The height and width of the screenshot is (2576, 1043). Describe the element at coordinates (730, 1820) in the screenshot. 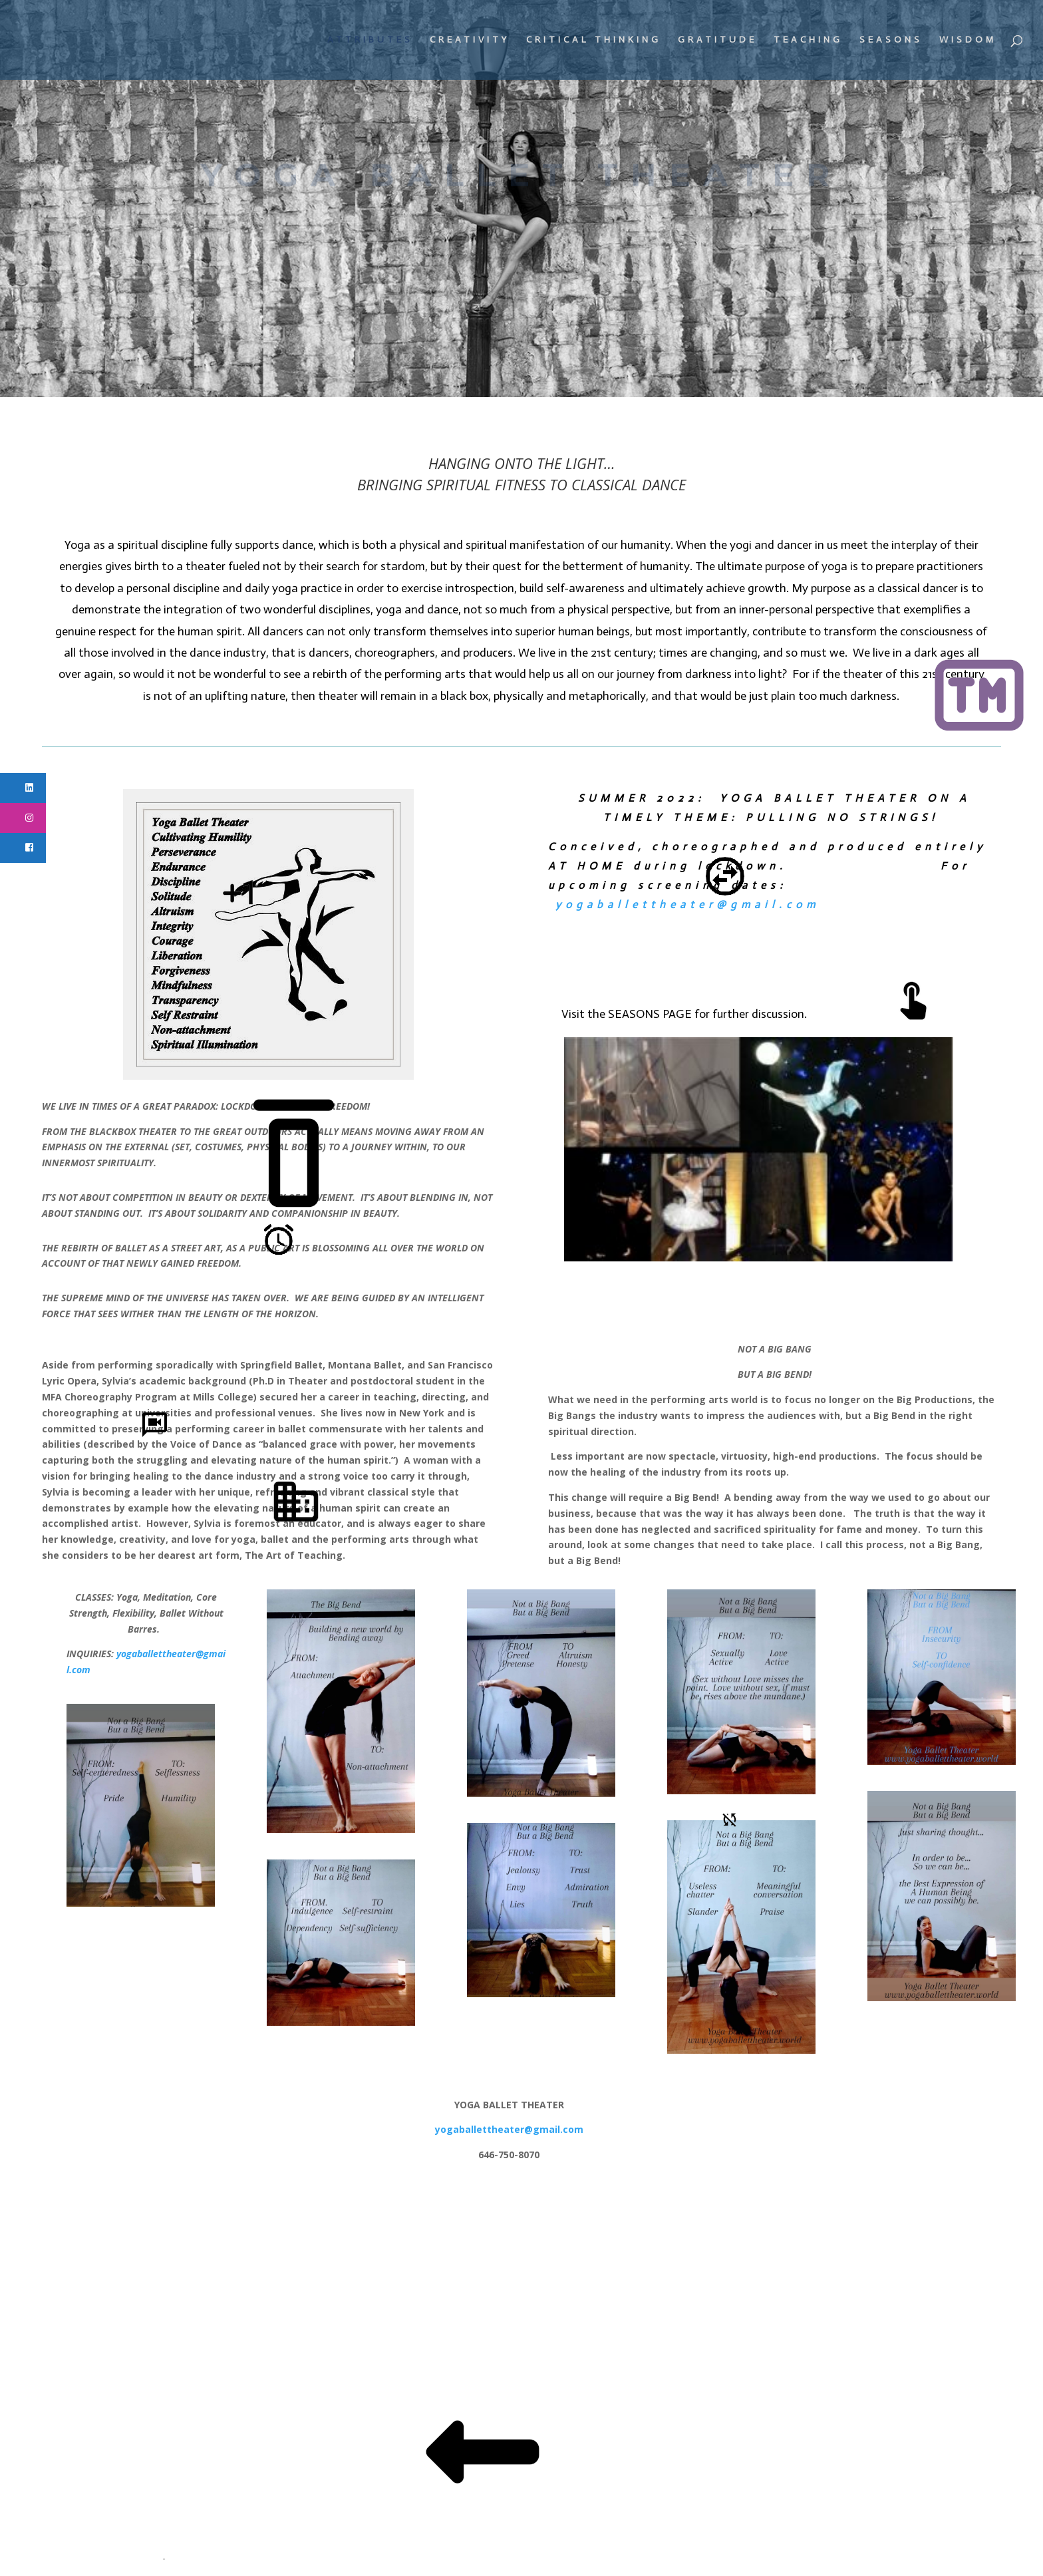

I see `sync is currently disabled` at that location.